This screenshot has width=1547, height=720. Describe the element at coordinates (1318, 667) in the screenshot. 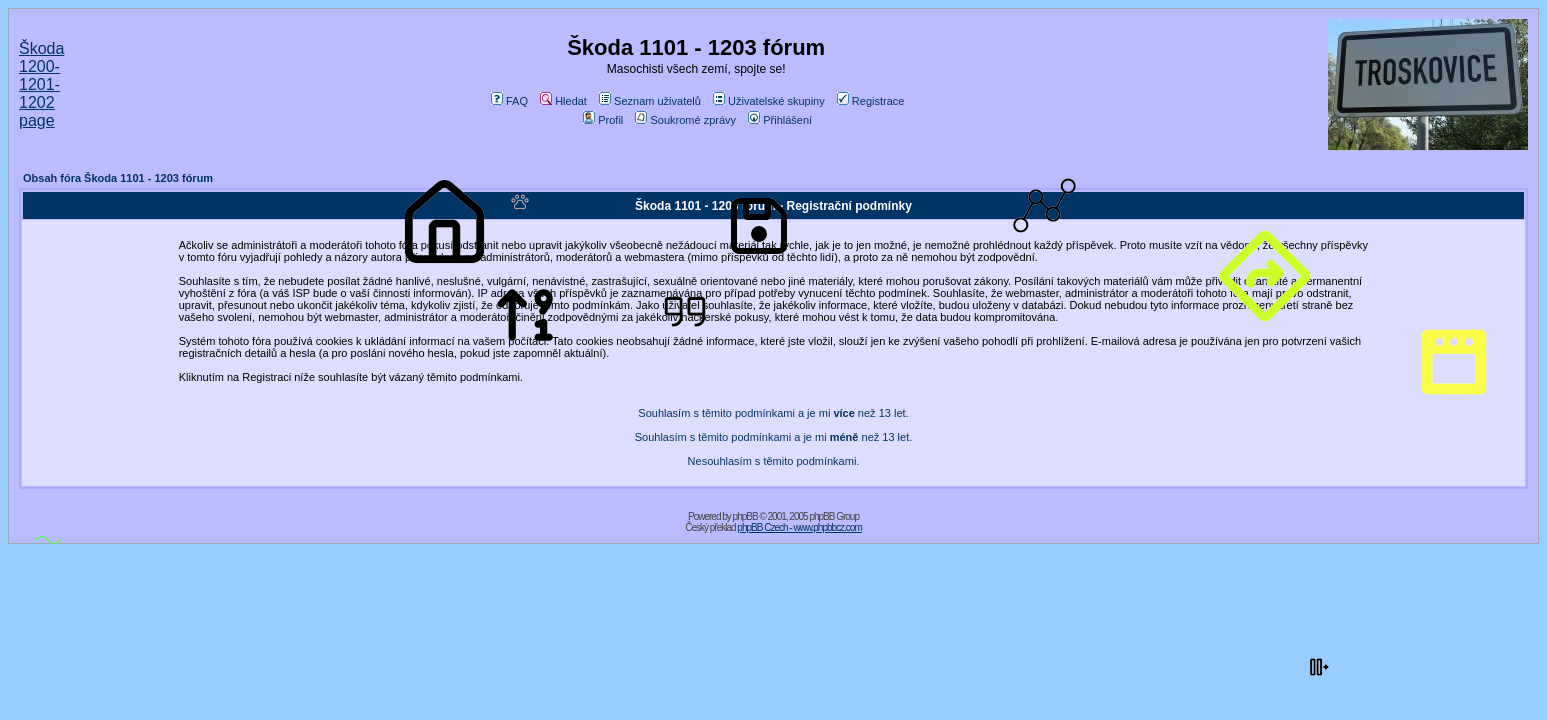

I see `add a new column to the right` at that location.